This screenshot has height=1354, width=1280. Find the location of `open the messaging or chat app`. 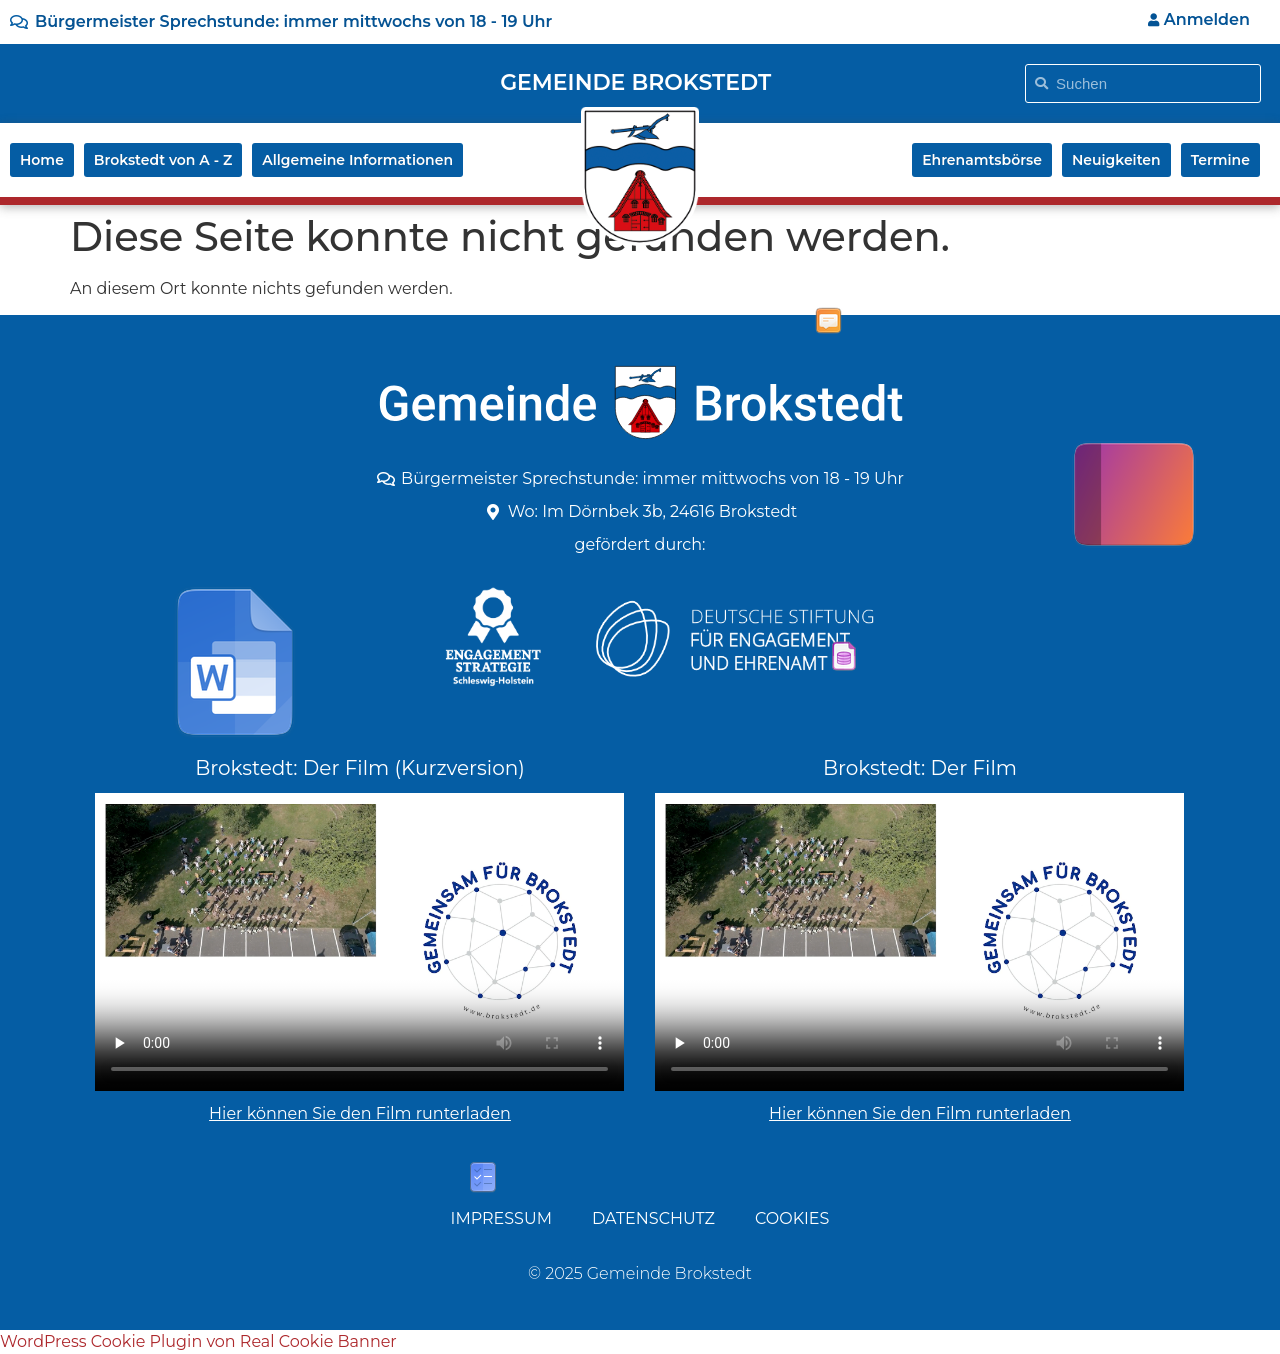

open the messaging or chat app is located at coordinates (828, 320).